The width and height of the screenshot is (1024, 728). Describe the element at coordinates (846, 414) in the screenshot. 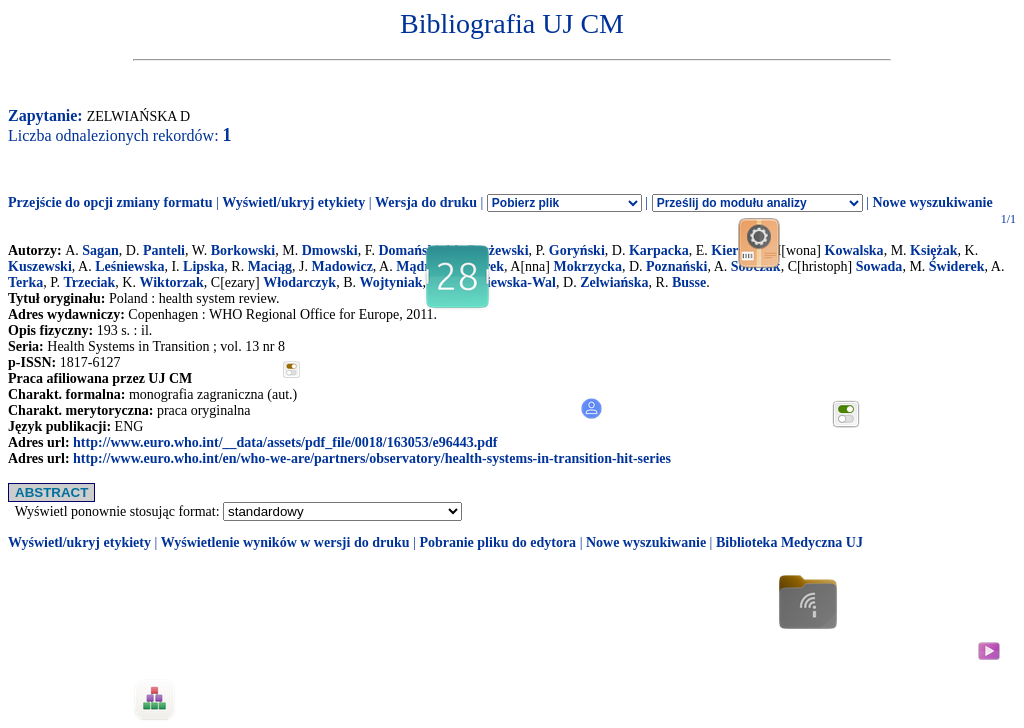

I see `open gnome tweaks settings` at that location.